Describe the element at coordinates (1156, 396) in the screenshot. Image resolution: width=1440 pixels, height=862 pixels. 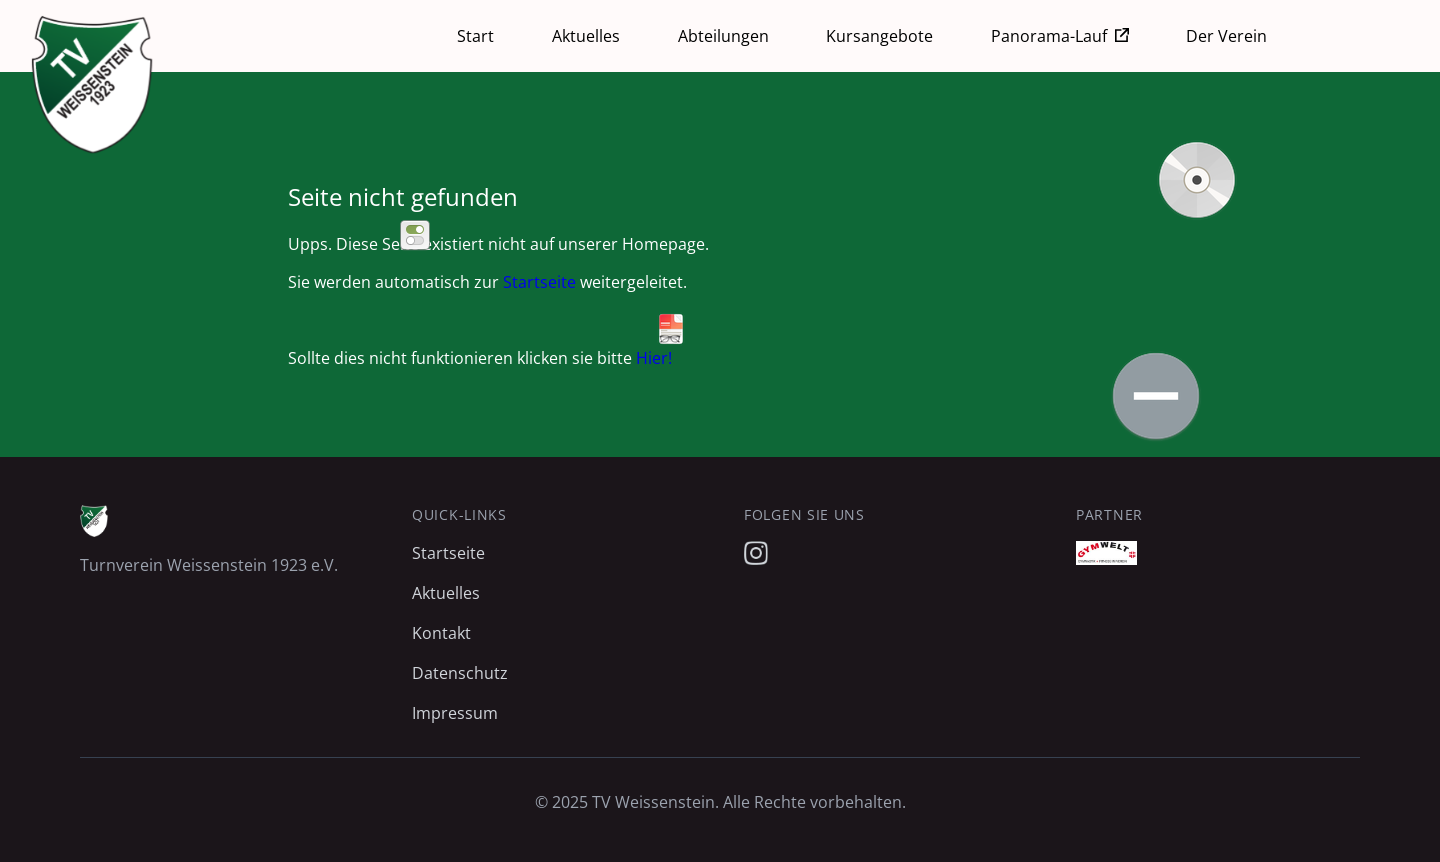
I see `indicates file excluded from dropbox selective sync` at that location.